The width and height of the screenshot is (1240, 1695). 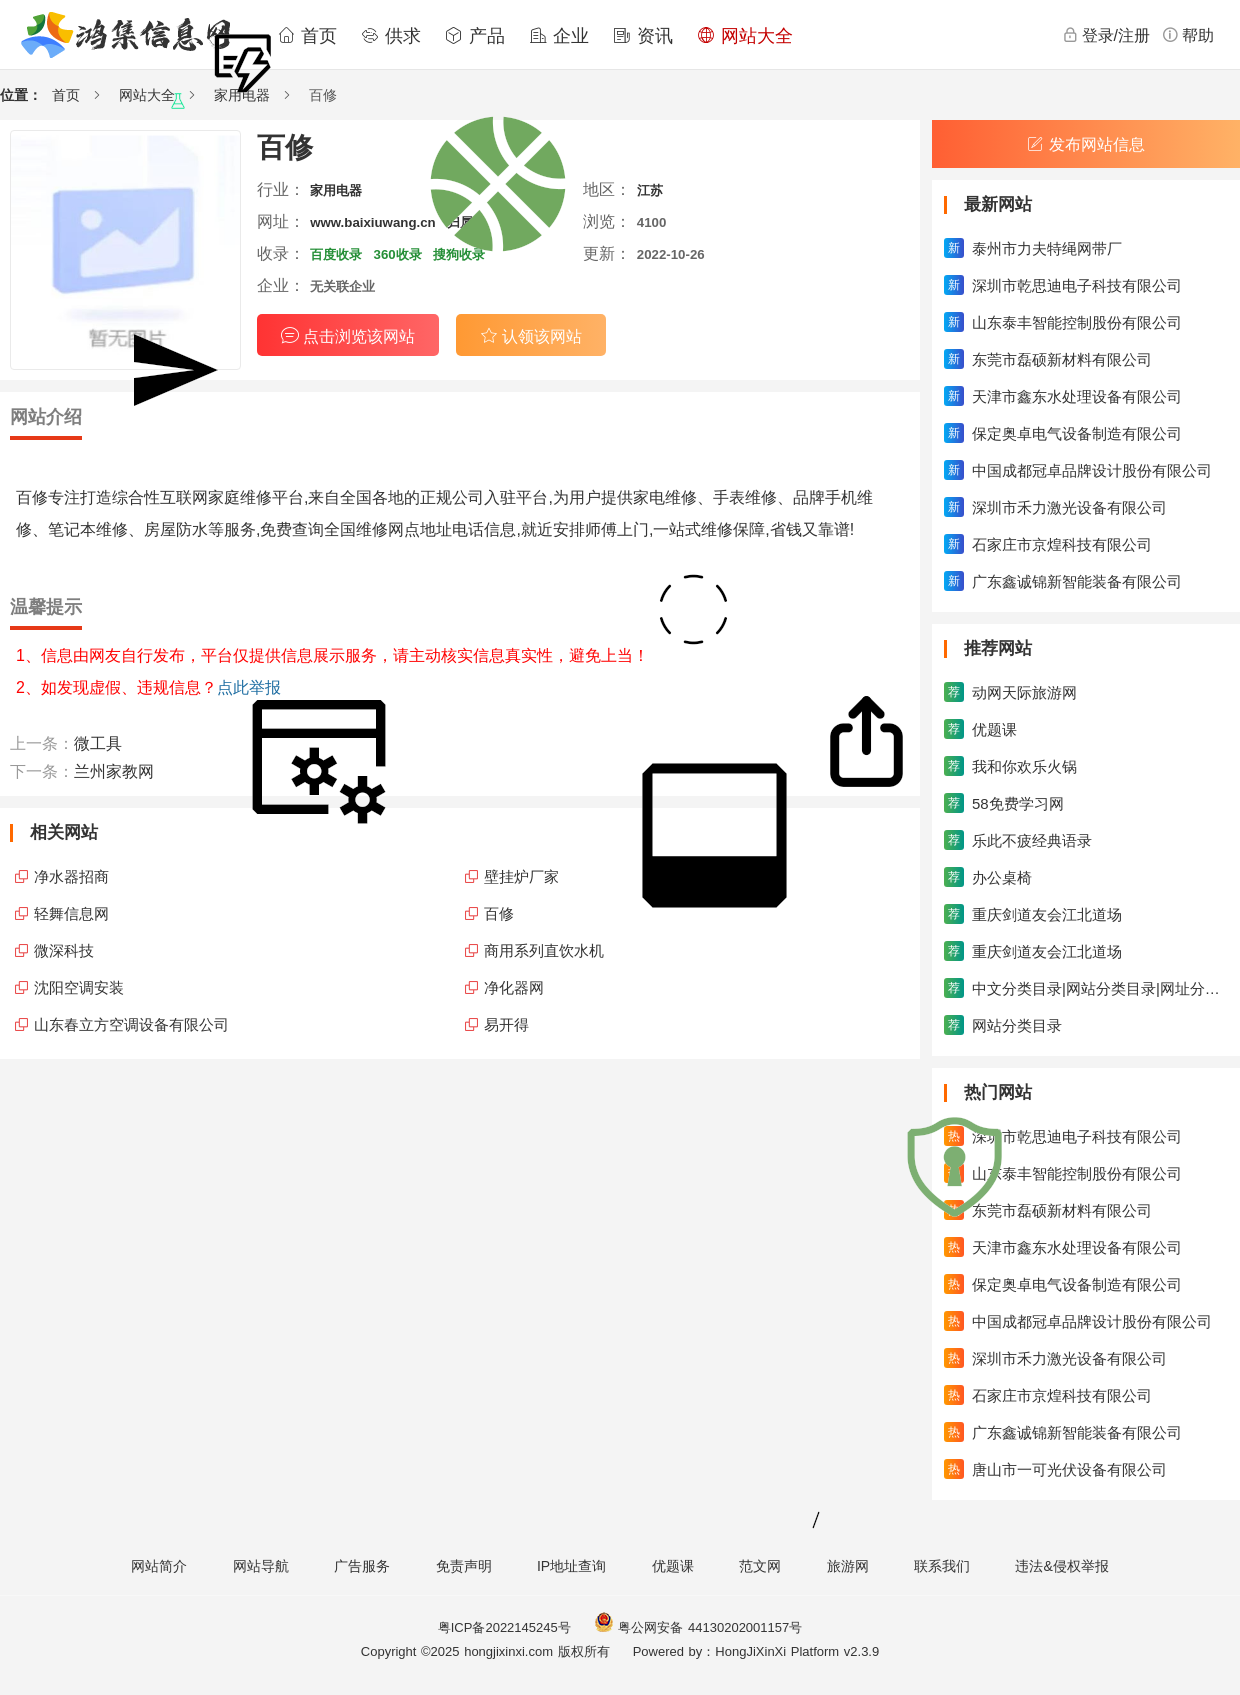 I want to click on indicates a disabled or unavailable feature, so click(x=816, y=1520).